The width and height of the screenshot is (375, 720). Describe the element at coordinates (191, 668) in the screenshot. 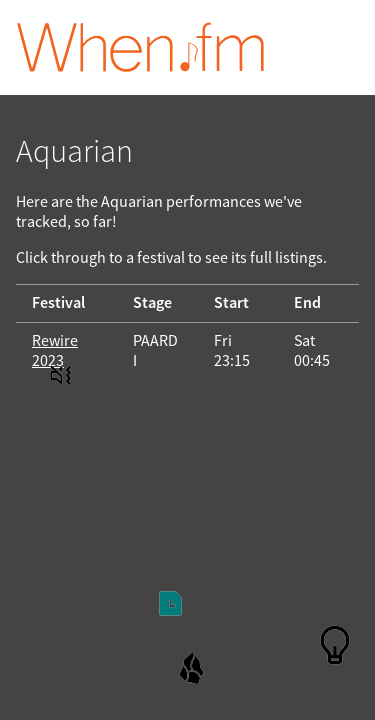

I see `open obsidian note-taking app` at that location.